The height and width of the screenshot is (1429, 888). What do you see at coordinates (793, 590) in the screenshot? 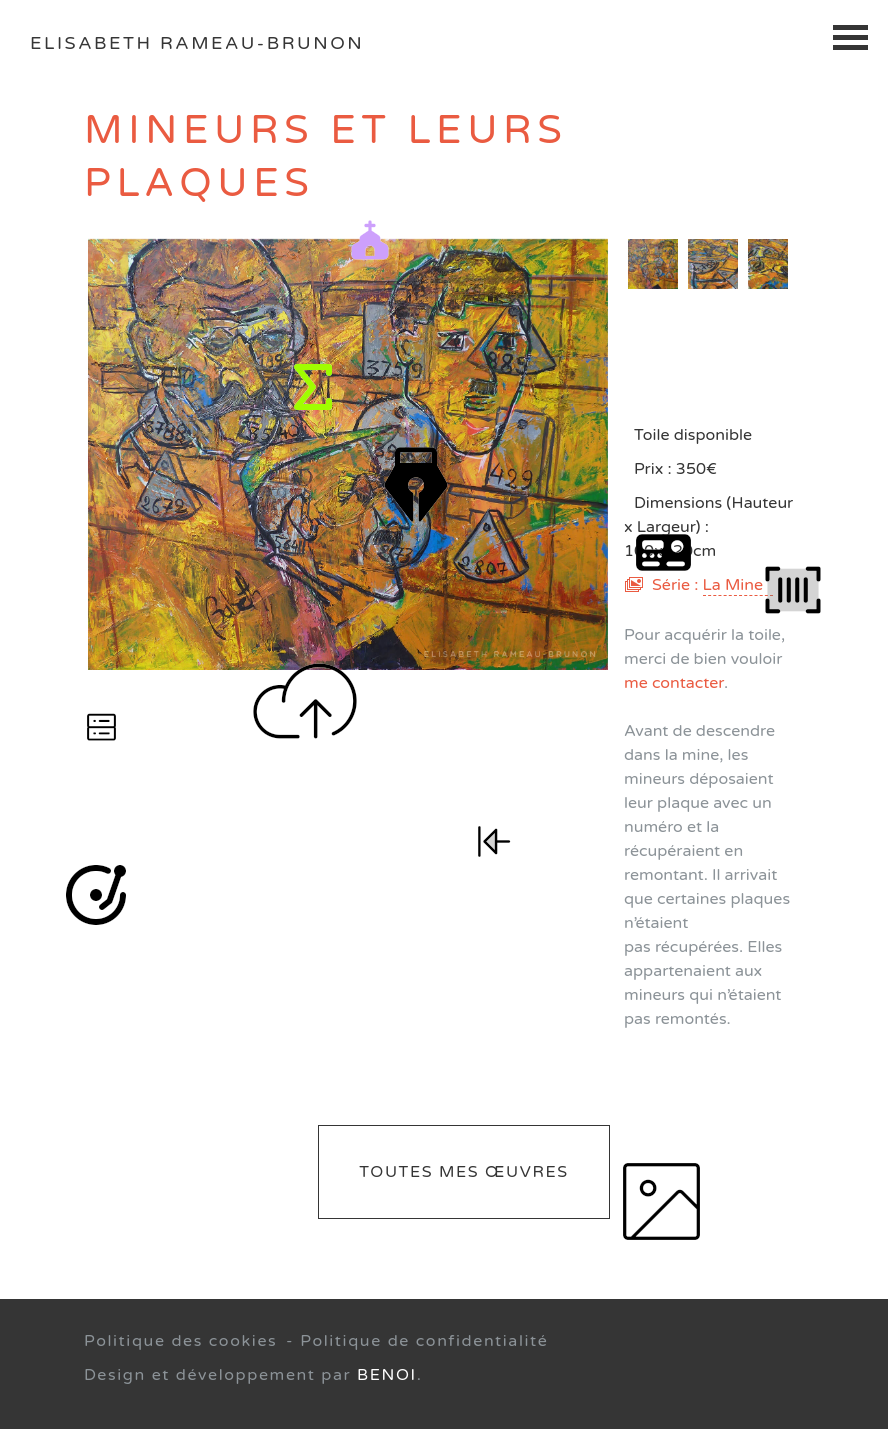
I see `scan a barcode` at bounding box center [793, 590].